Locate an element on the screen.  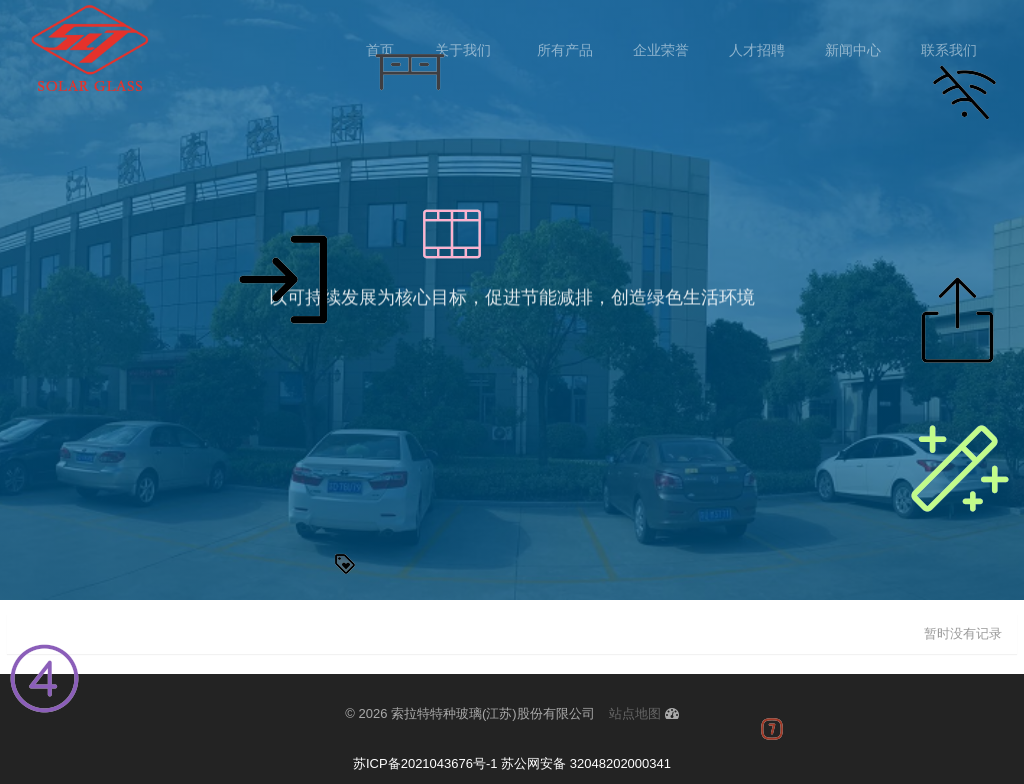
access loyalty rewards or points is located at coordinates (345, 564).